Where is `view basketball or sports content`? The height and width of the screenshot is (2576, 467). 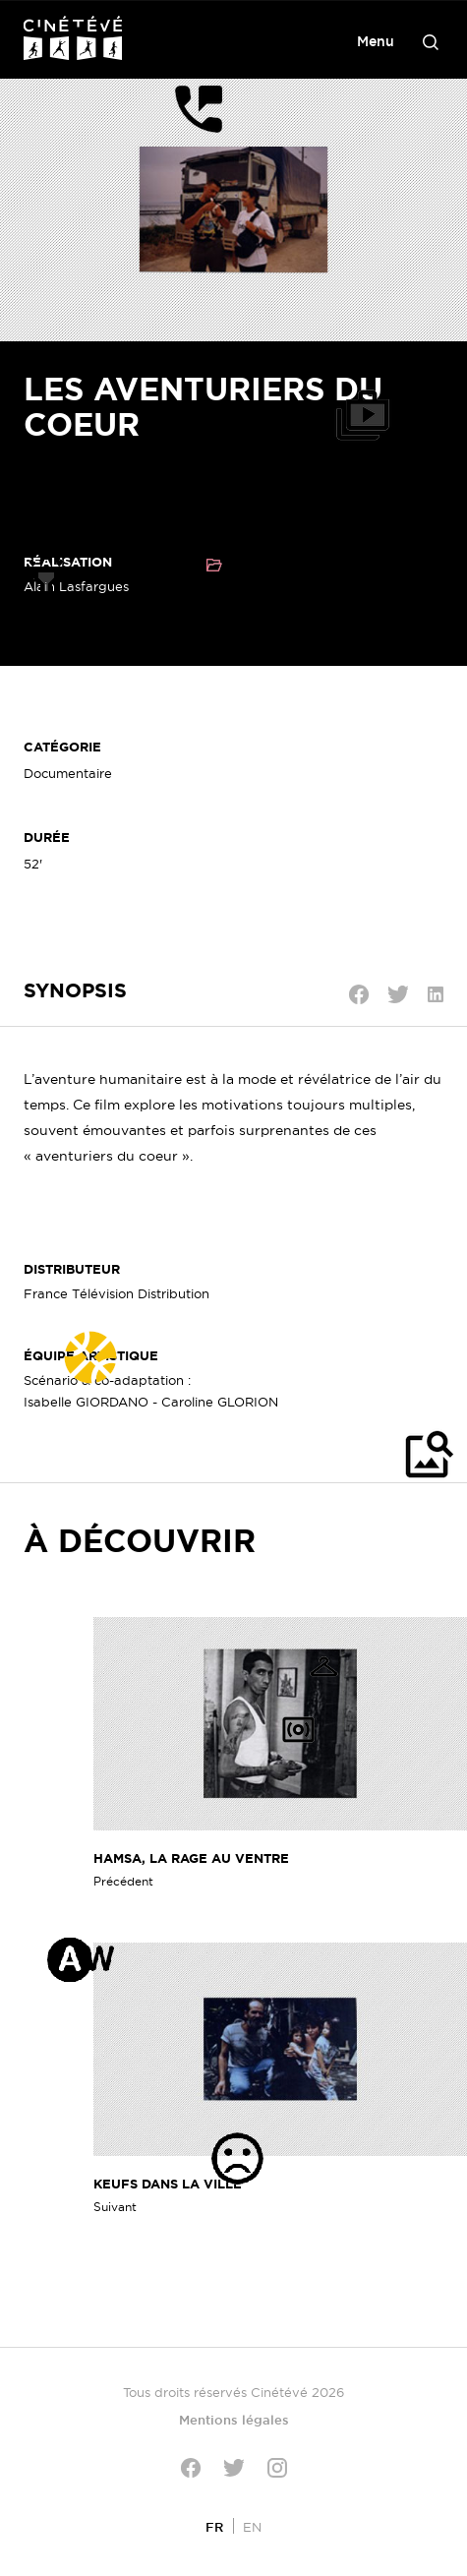
view basketball or sports content is located at coordinates (90, 1357).